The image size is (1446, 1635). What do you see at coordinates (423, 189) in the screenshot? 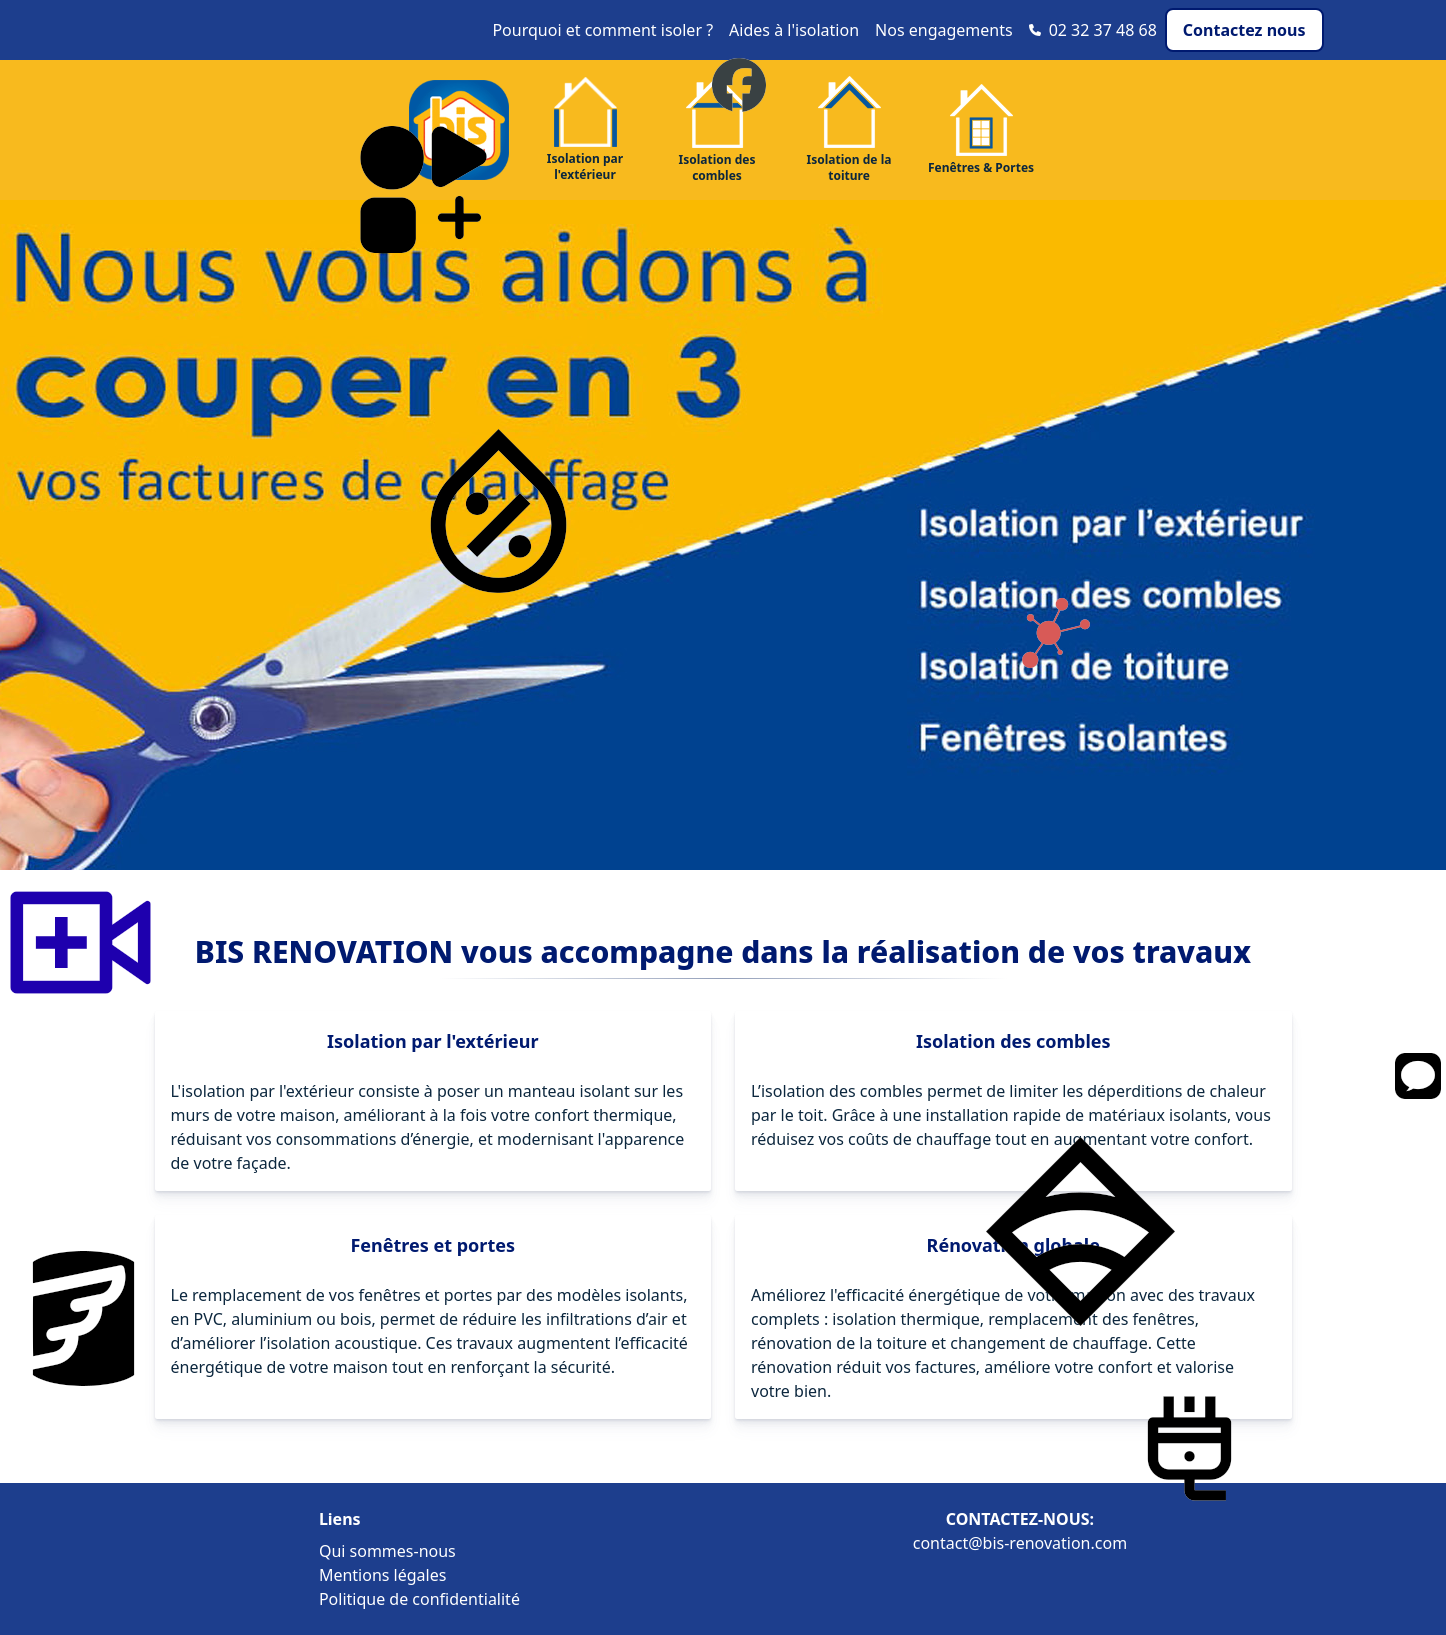
I see `open the flathub app store` at bounding box center [423, 189].